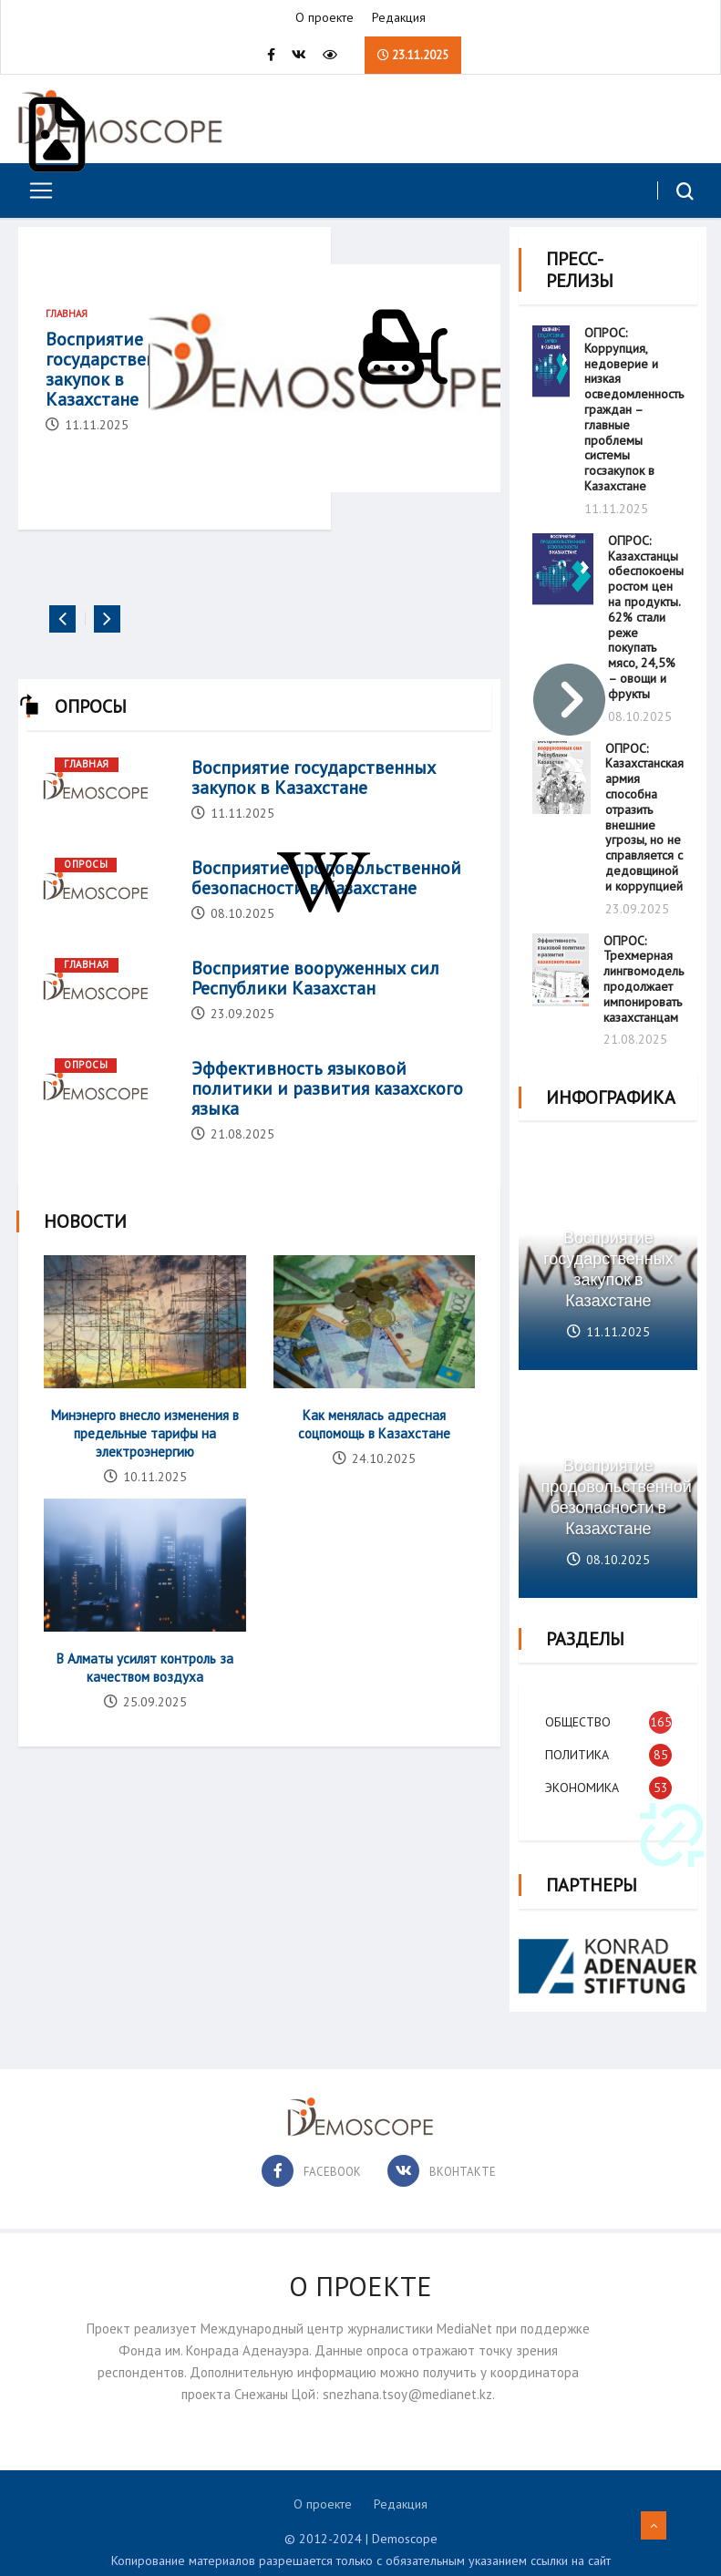 The height and width of the screenshot is (2576, 721). Describe the element at coordinates (400, 346) in the screenshot. I see `indicates snow removal services active` at that location.